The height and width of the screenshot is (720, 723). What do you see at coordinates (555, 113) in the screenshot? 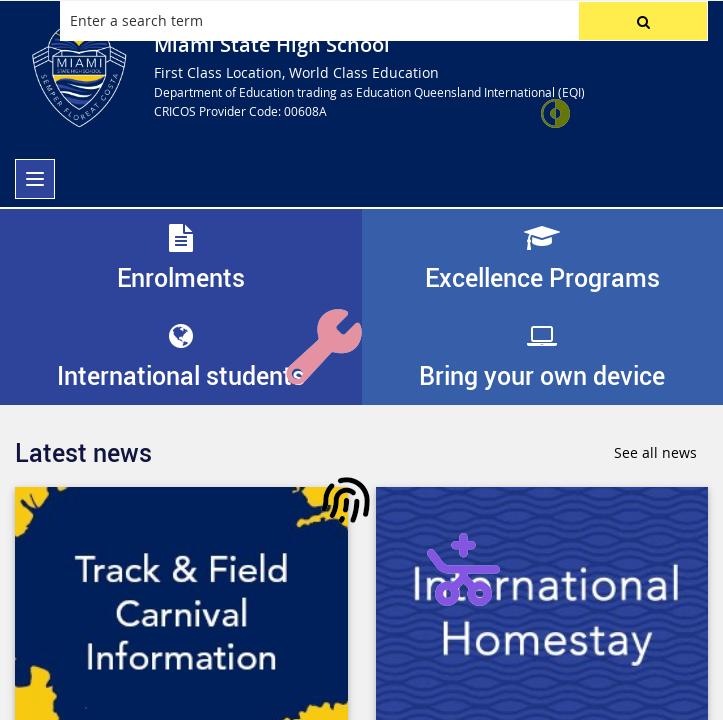
I see `toggle invert colors mode` at bounding box center [555, 113].